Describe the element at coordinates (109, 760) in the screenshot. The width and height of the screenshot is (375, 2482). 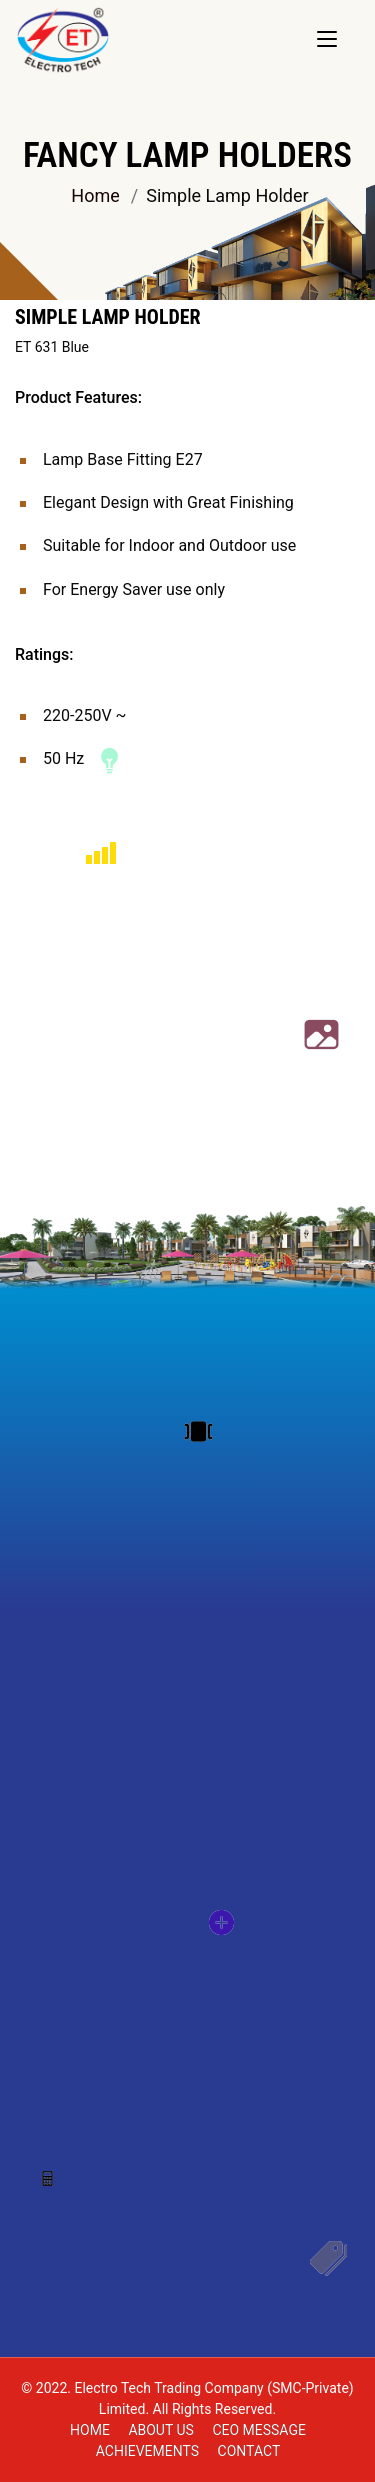
I see `access tips or suggestions` at that location.